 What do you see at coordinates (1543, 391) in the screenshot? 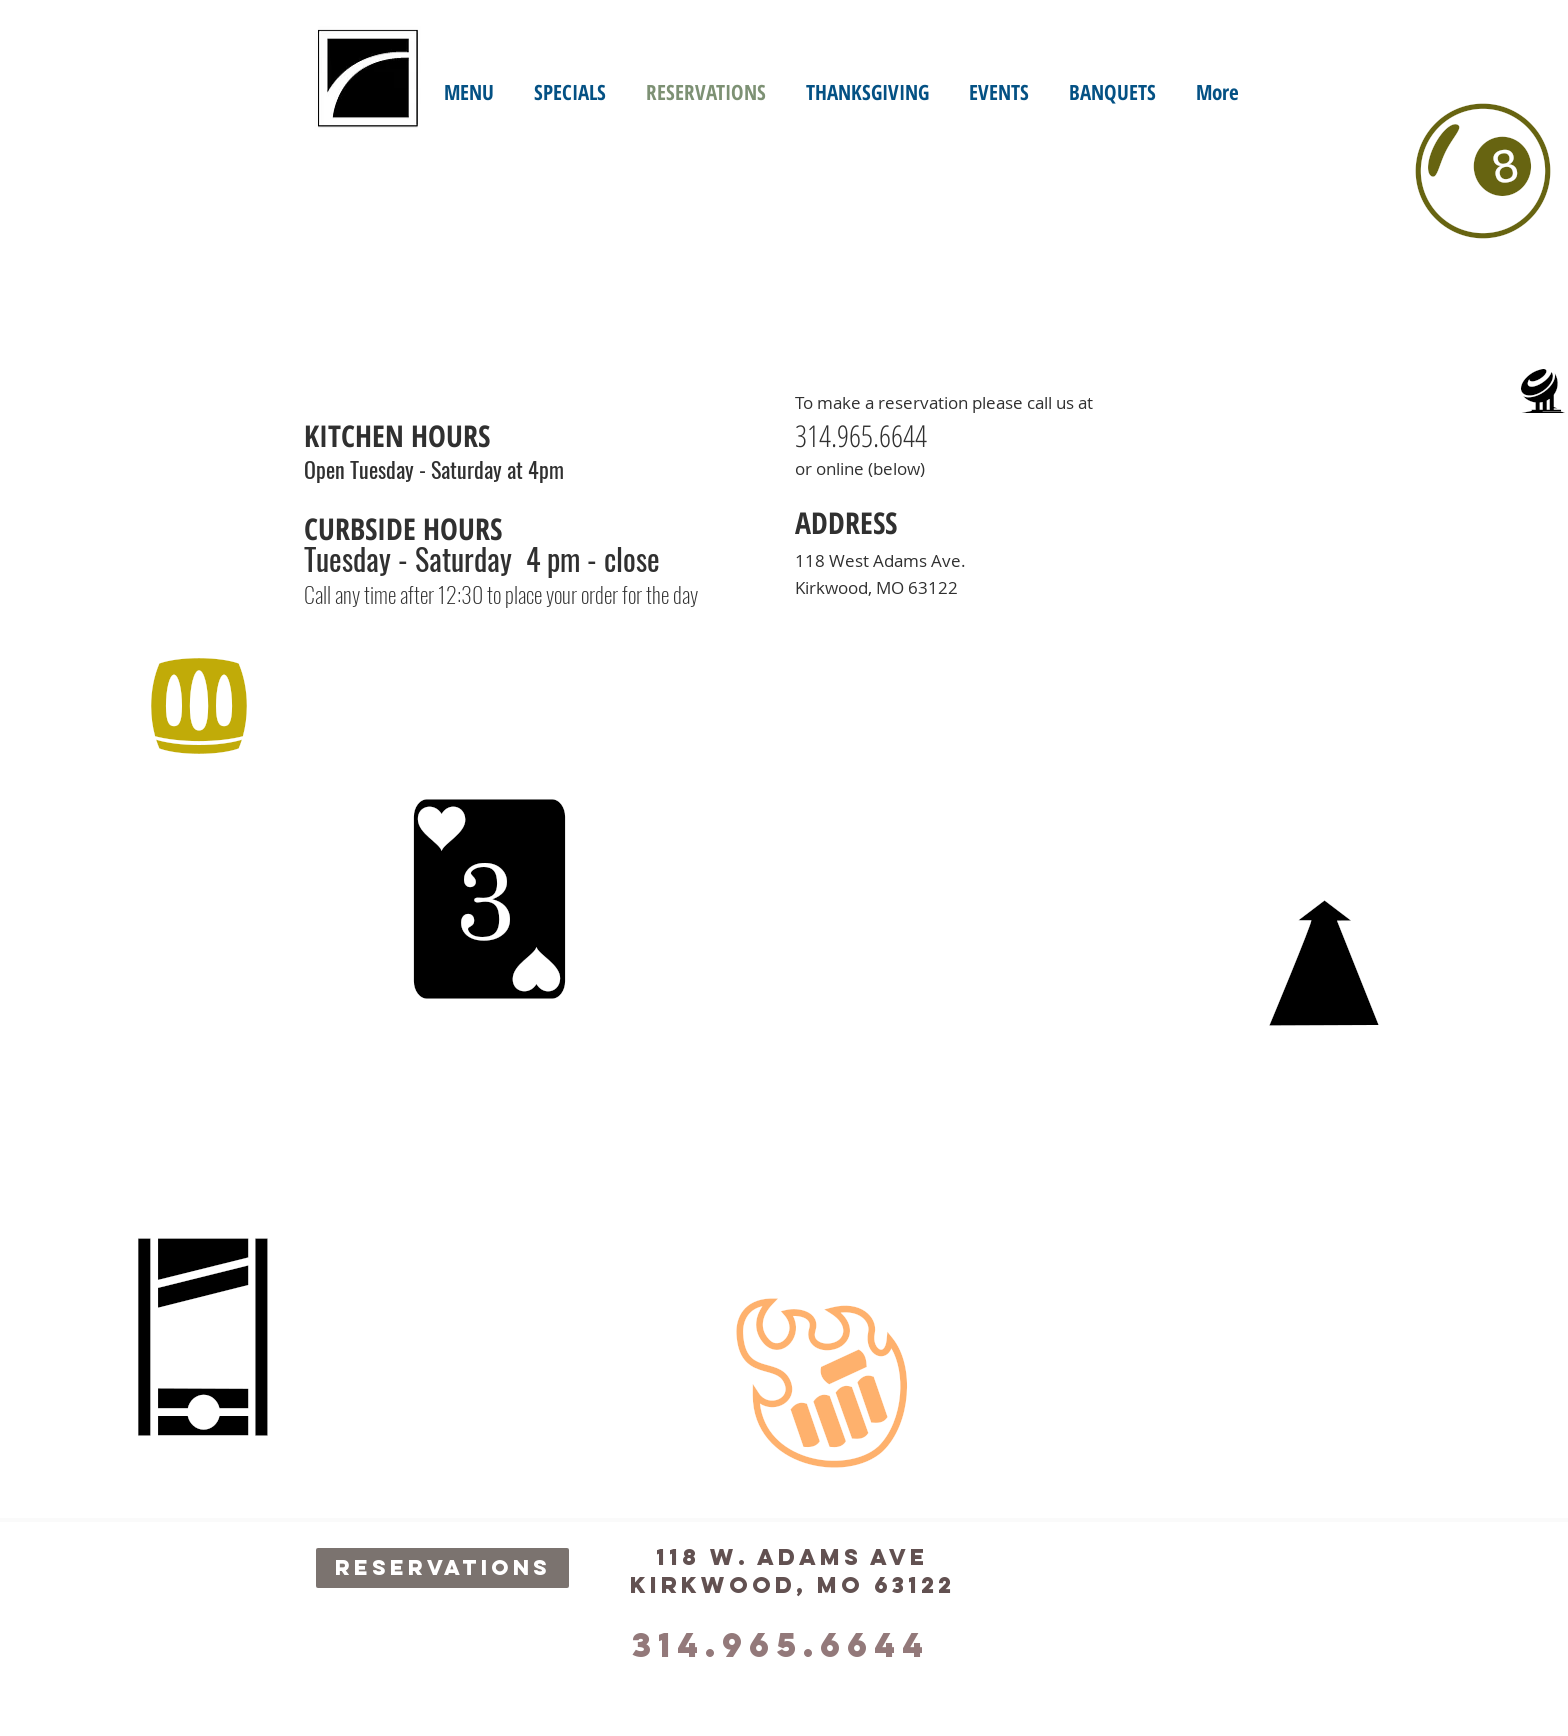
I see `satellite dish or radar antenna icon` at bounding box center [1543, 391].